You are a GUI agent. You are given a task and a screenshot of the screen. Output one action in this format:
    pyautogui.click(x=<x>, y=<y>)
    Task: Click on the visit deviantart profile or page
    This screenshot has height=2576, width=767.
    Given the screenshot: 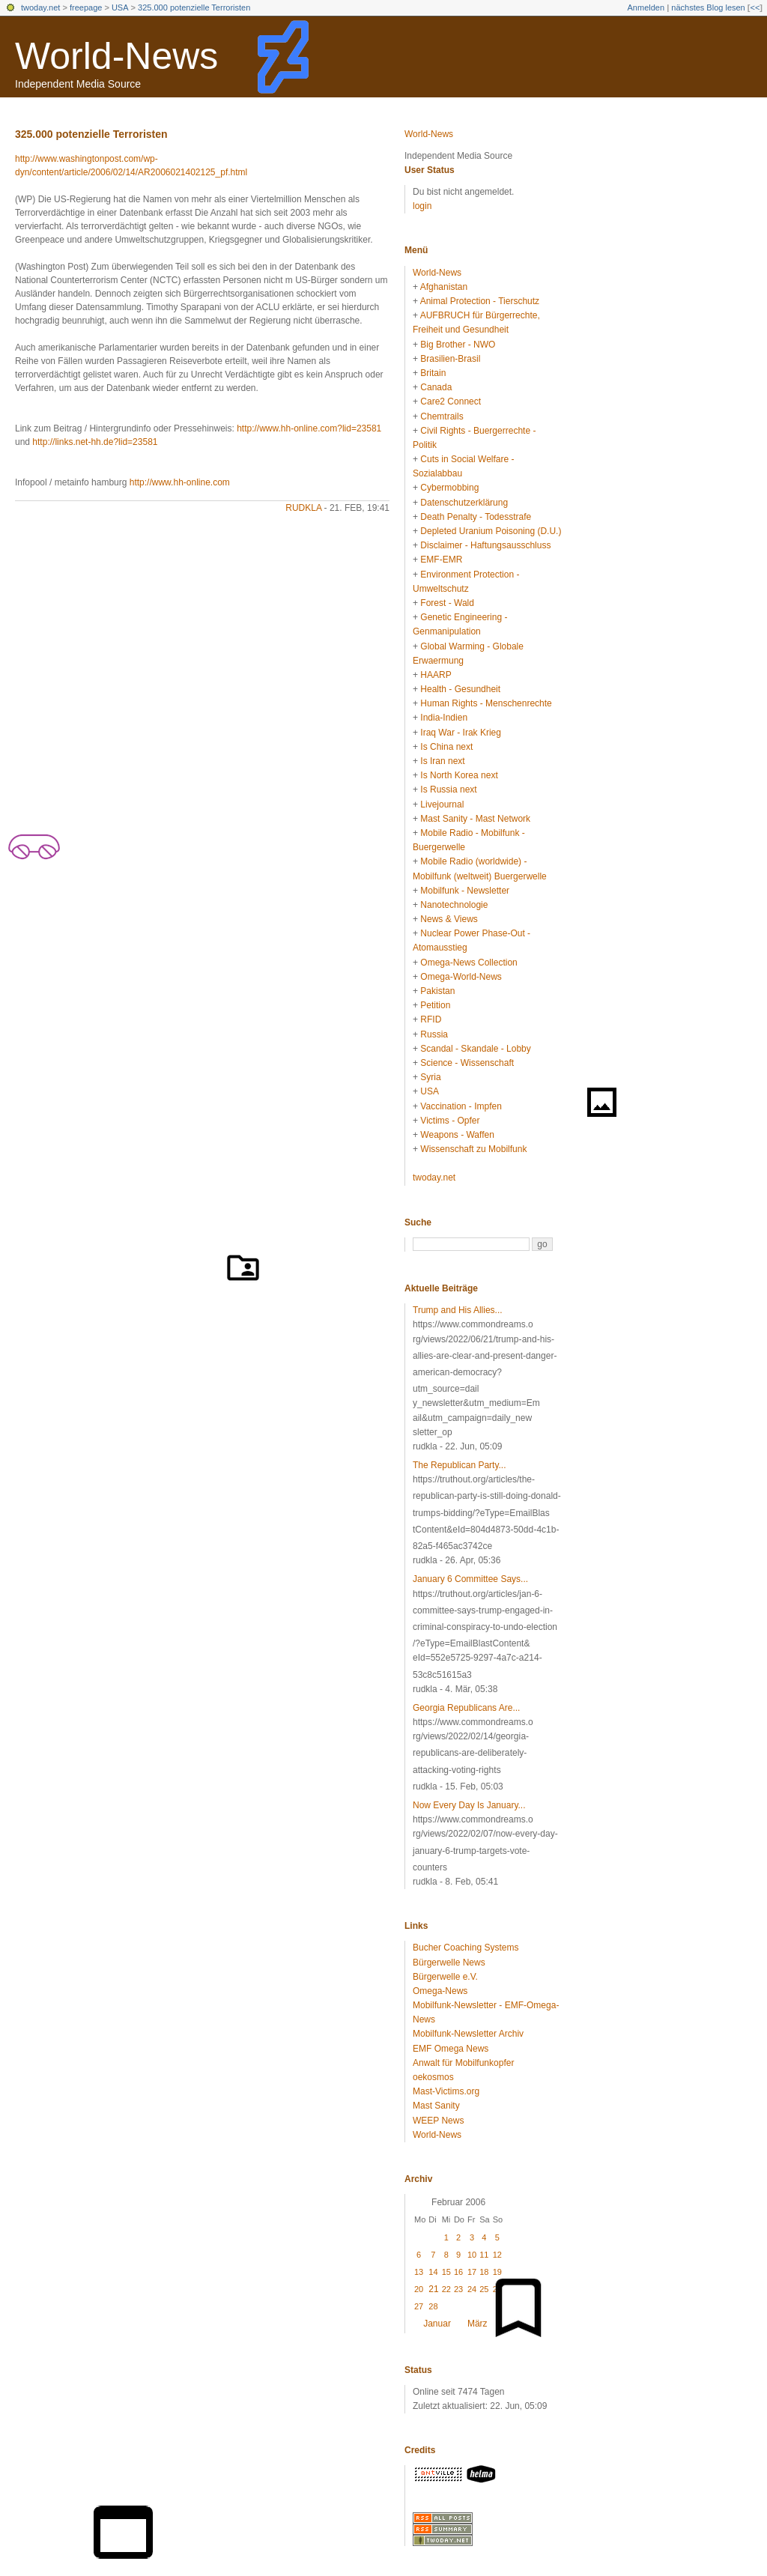 What is the action you would take?
    pyautogui.click(x=283, y=57)
    